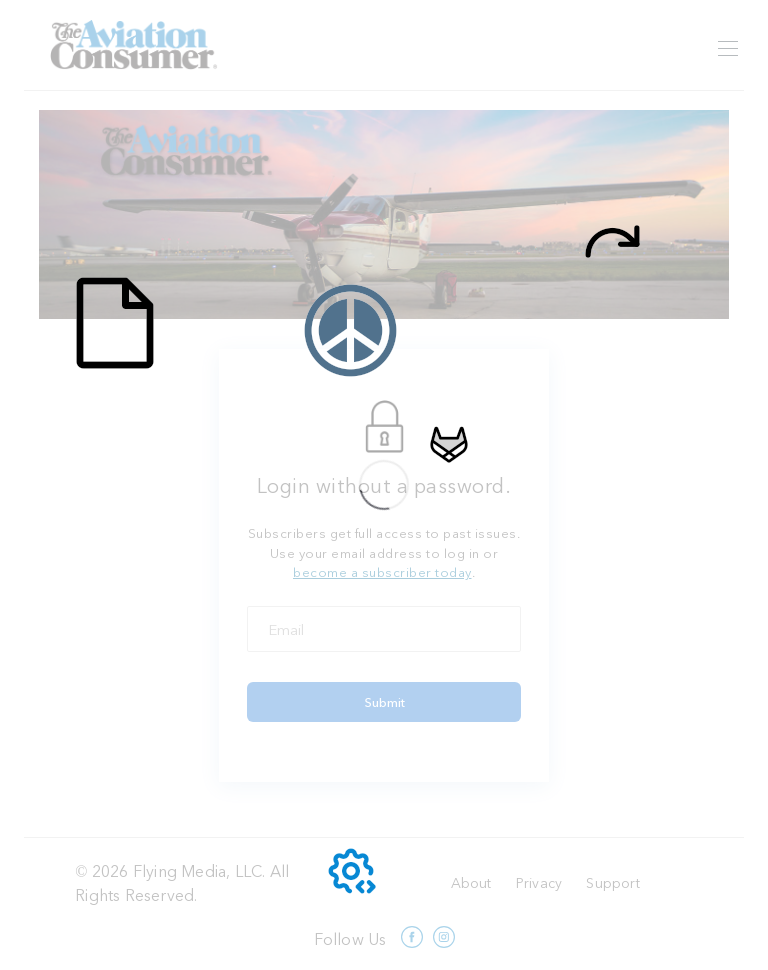  What do you see at coordinates (115, 323) in the screenshot?
I see `view or open a file` at bounding box center [115, 323].